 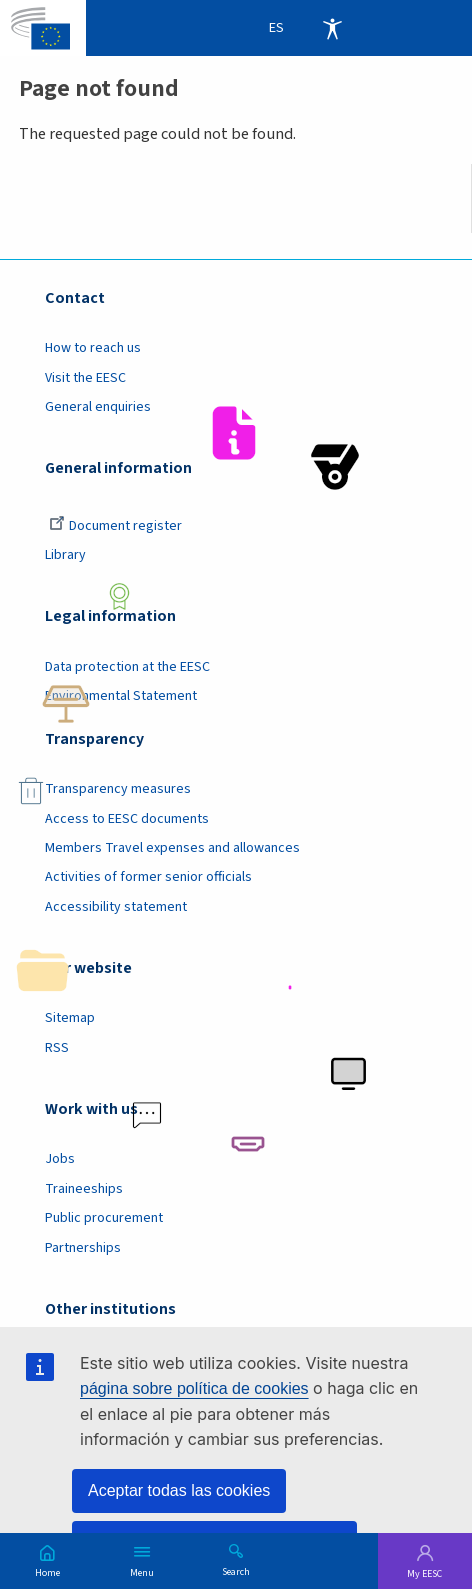 I want to click on open chat or messaging, so click(x=147, y=1113).